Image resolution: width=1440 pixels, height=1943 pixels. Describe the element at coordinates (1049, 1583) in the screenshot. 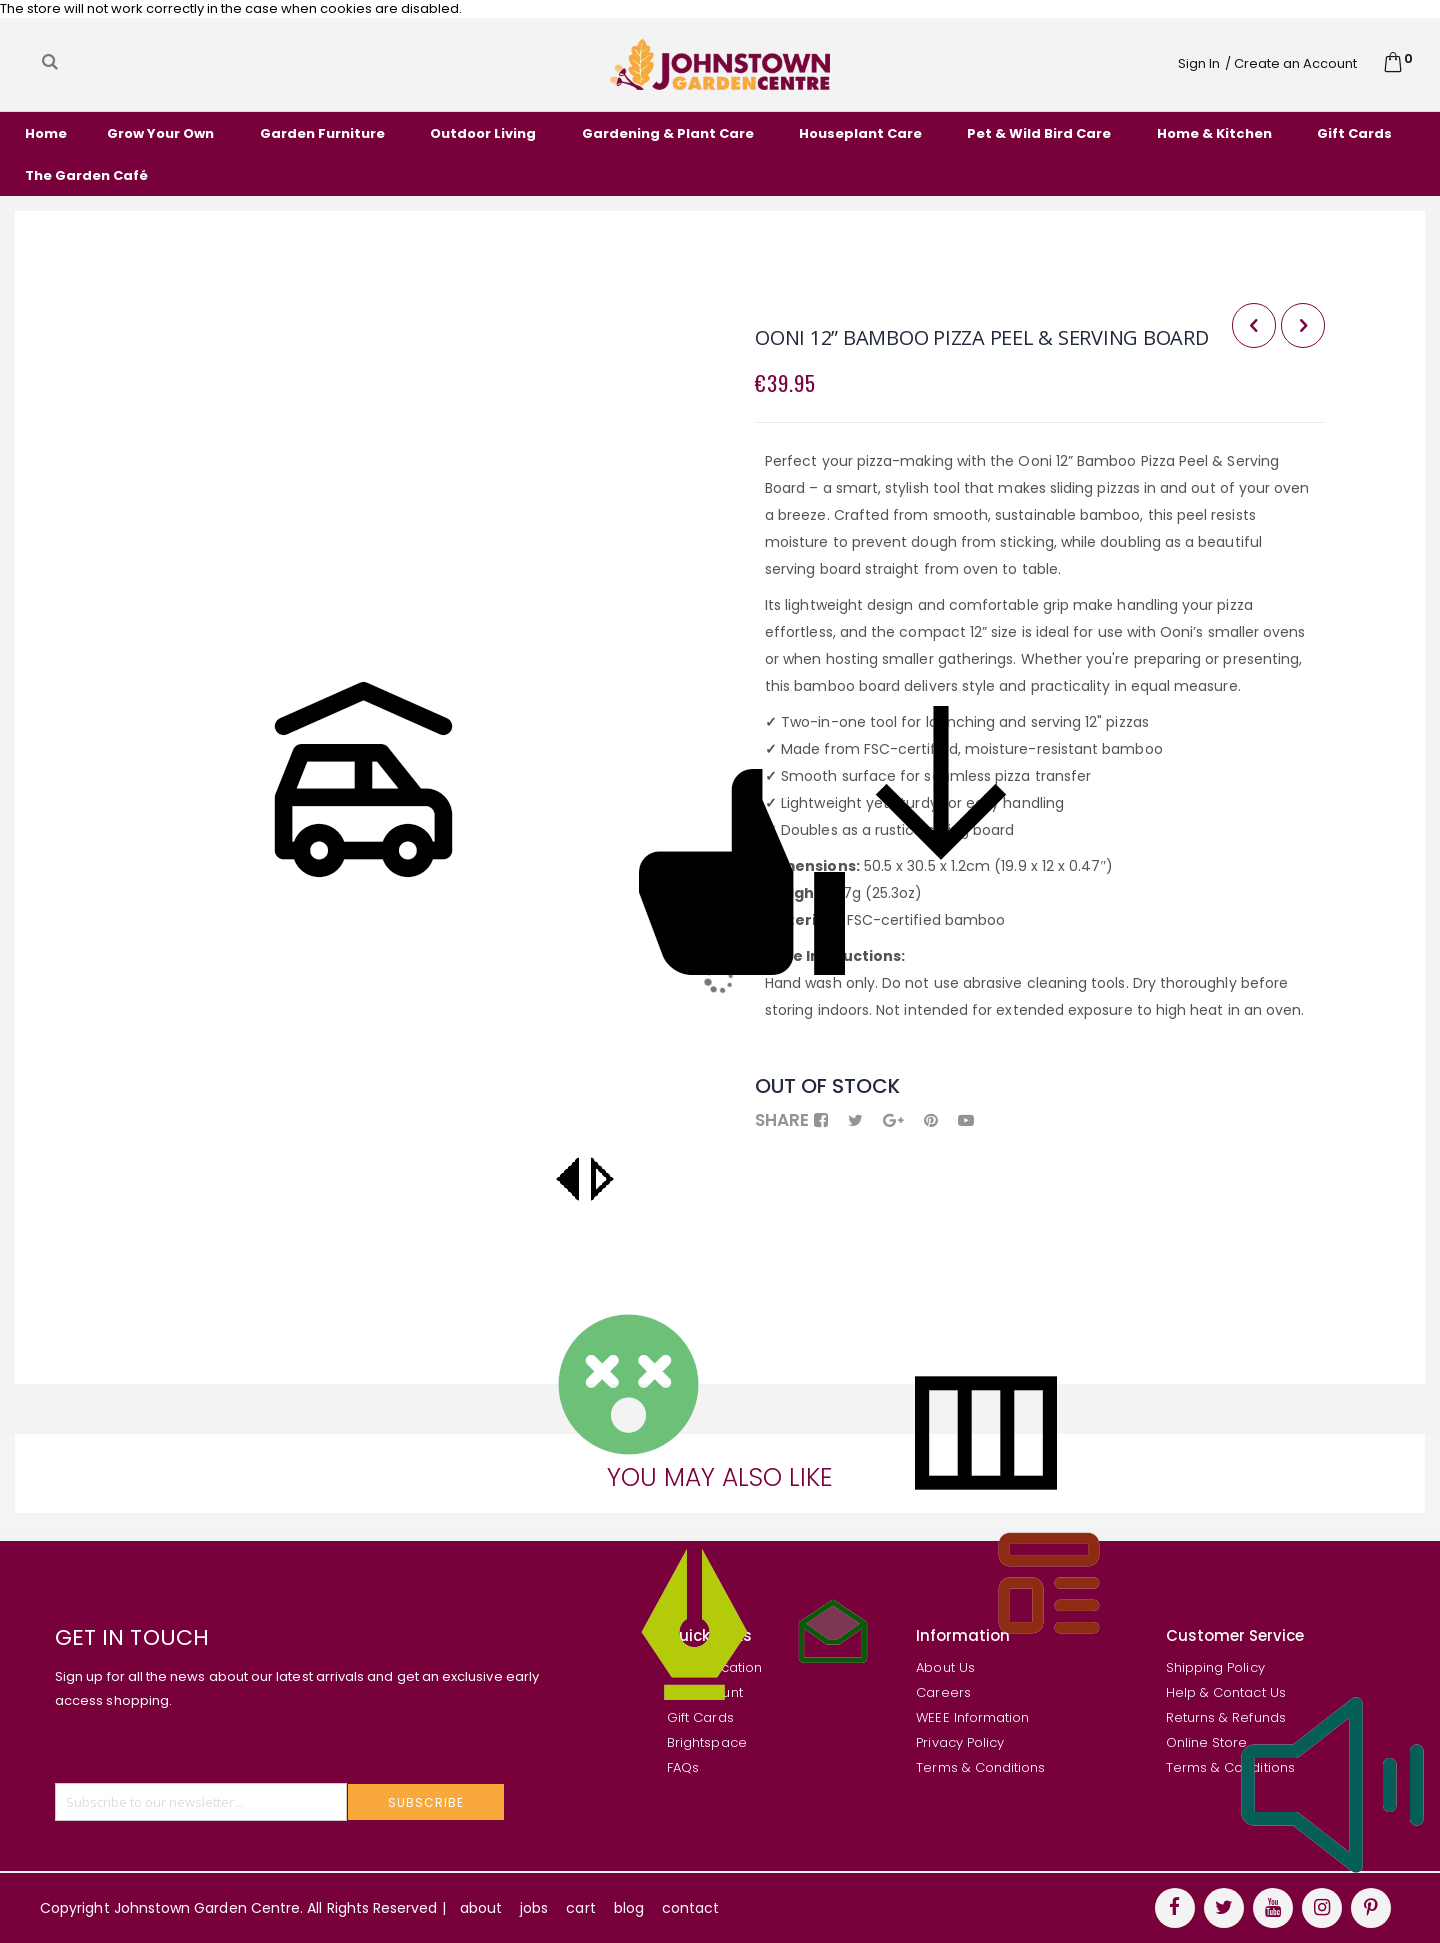

I see `access page or document templates` at that location.